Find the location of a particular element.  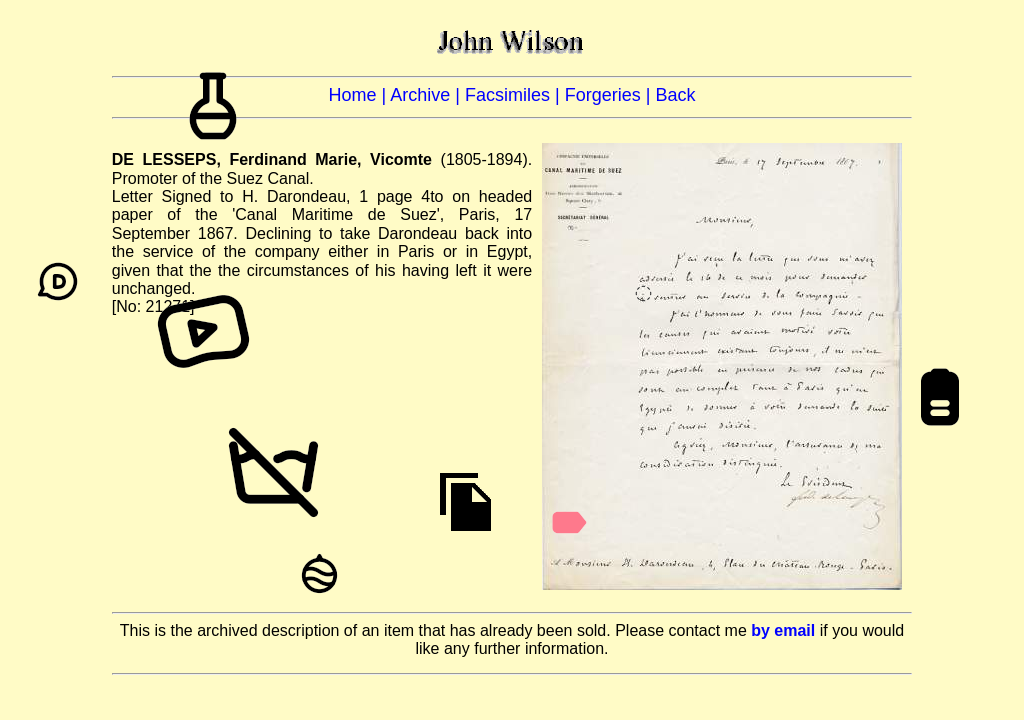

do not wash or laundry not available is located at coordinates (273, 472).